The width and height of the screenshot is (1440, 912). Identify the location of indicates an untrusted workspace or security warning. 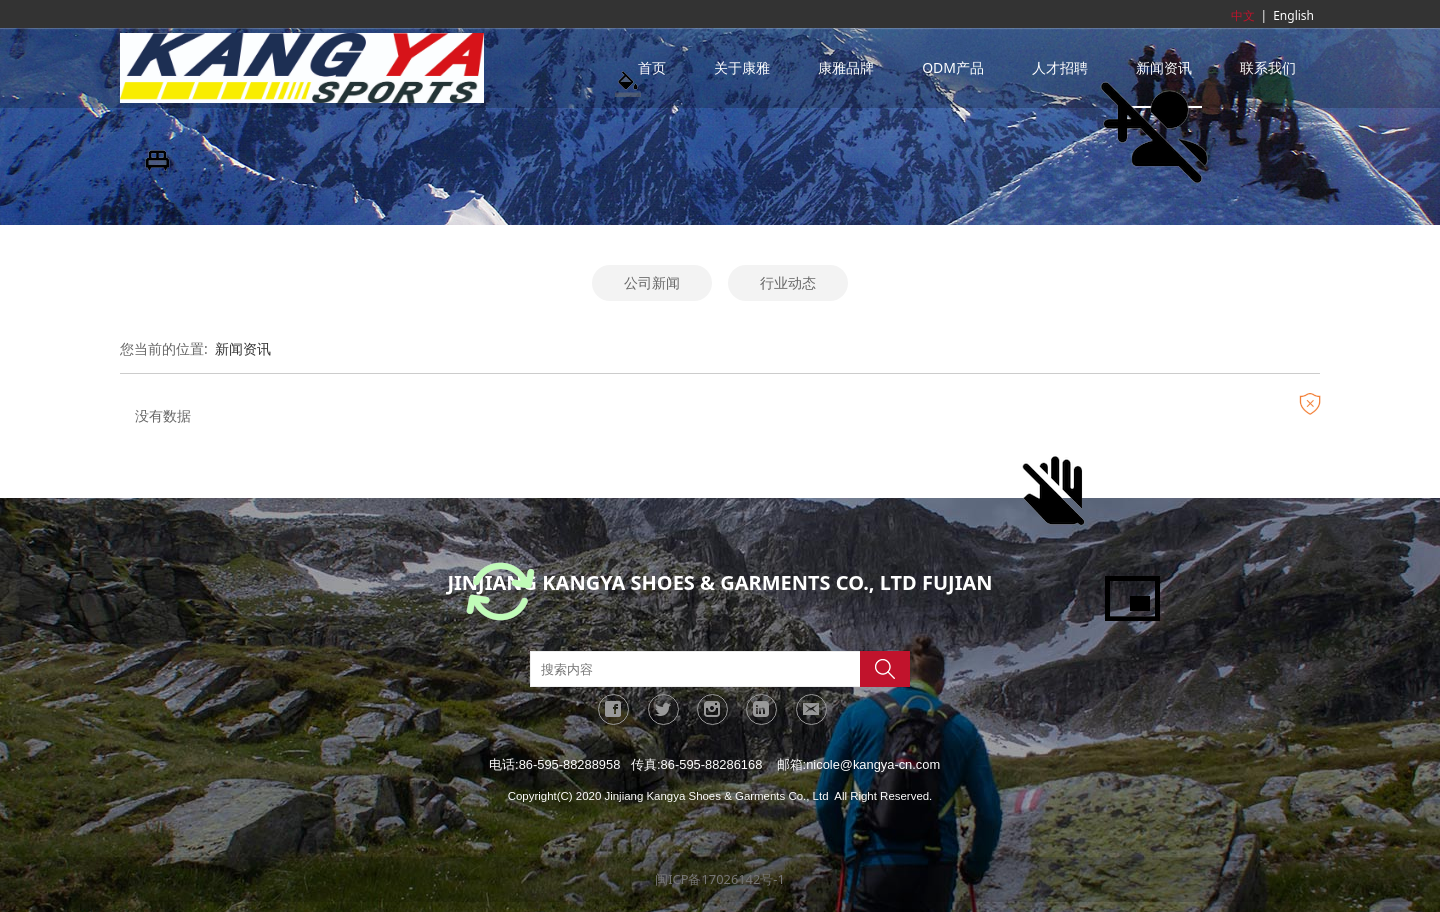
(1310, 404).